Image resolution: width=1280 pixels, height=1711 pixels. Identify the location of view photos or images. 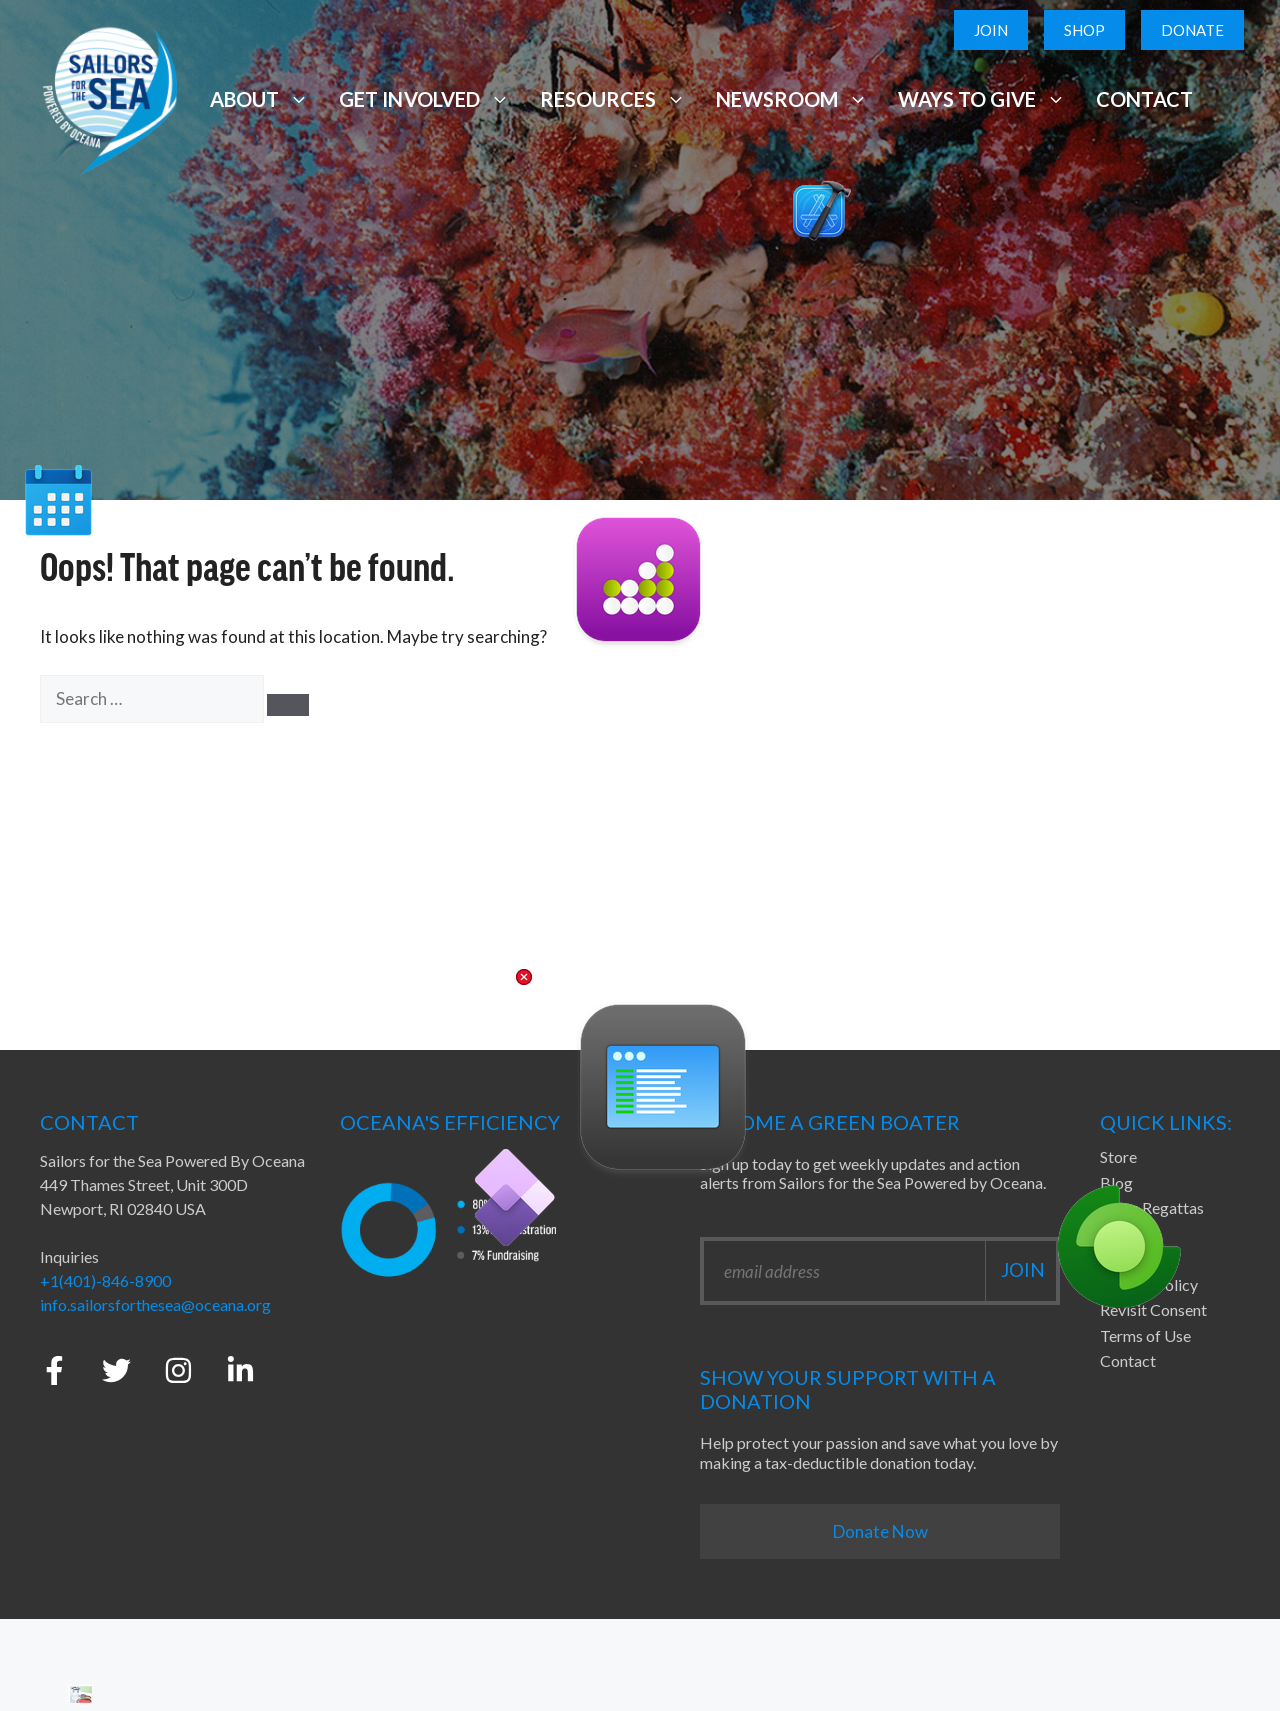
(81, 1692).